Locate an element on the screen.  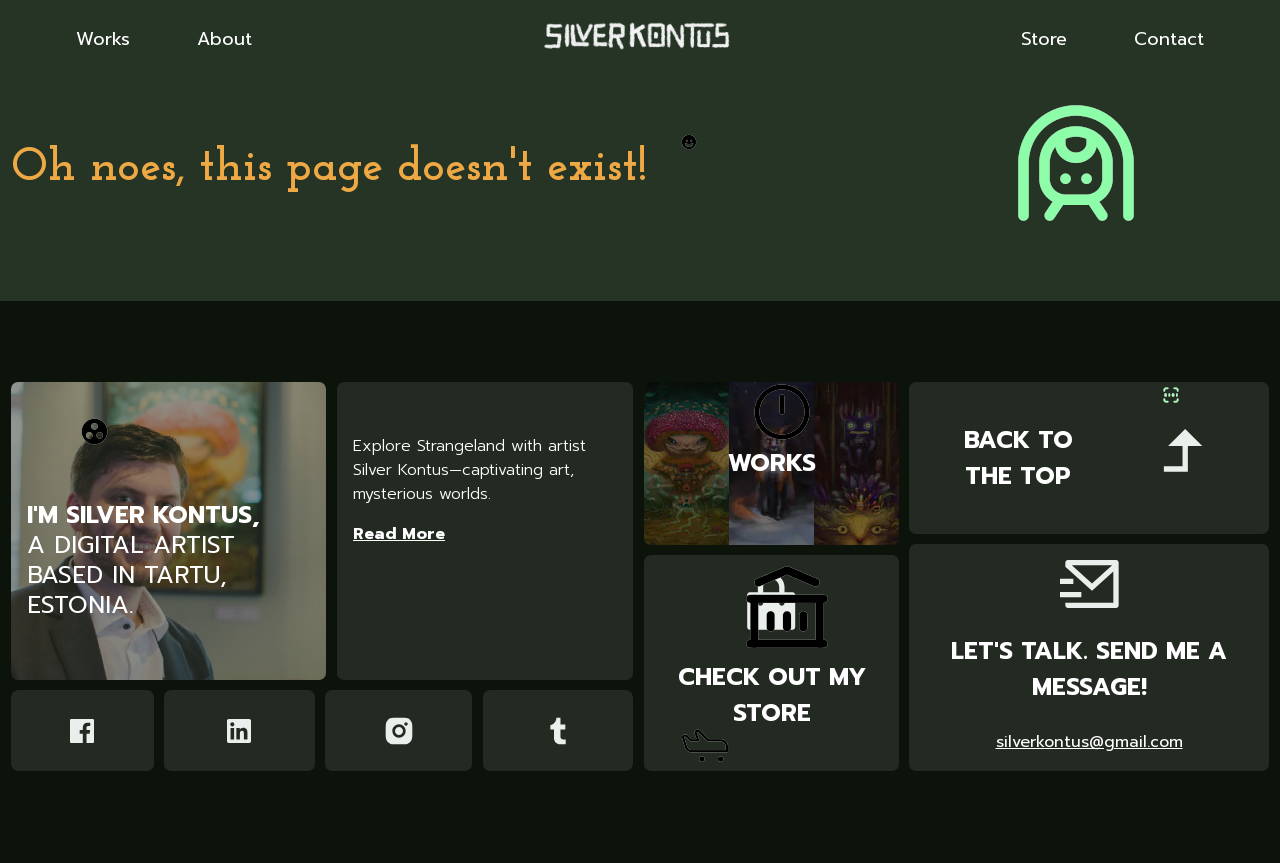
view train or rail transit options is located at coordinates (1076, 163).